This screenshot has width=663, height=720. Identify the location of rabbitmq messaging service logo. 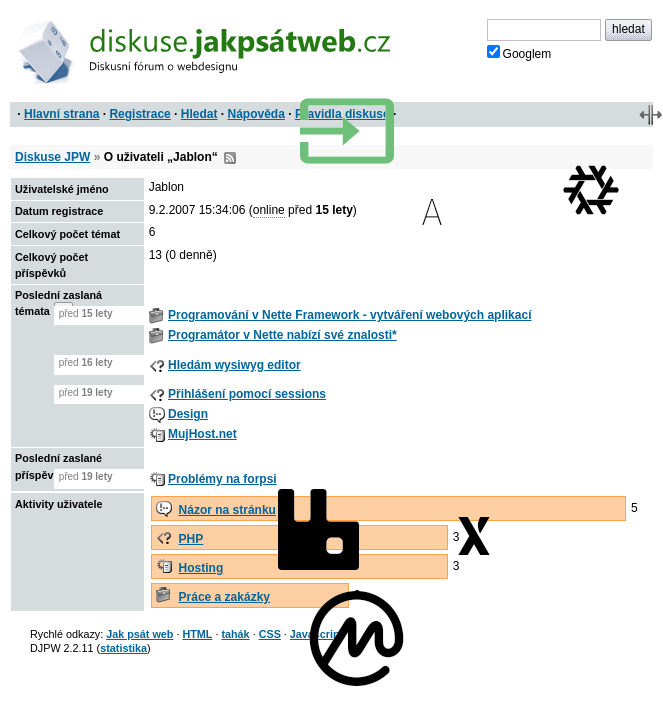
(318, 529).